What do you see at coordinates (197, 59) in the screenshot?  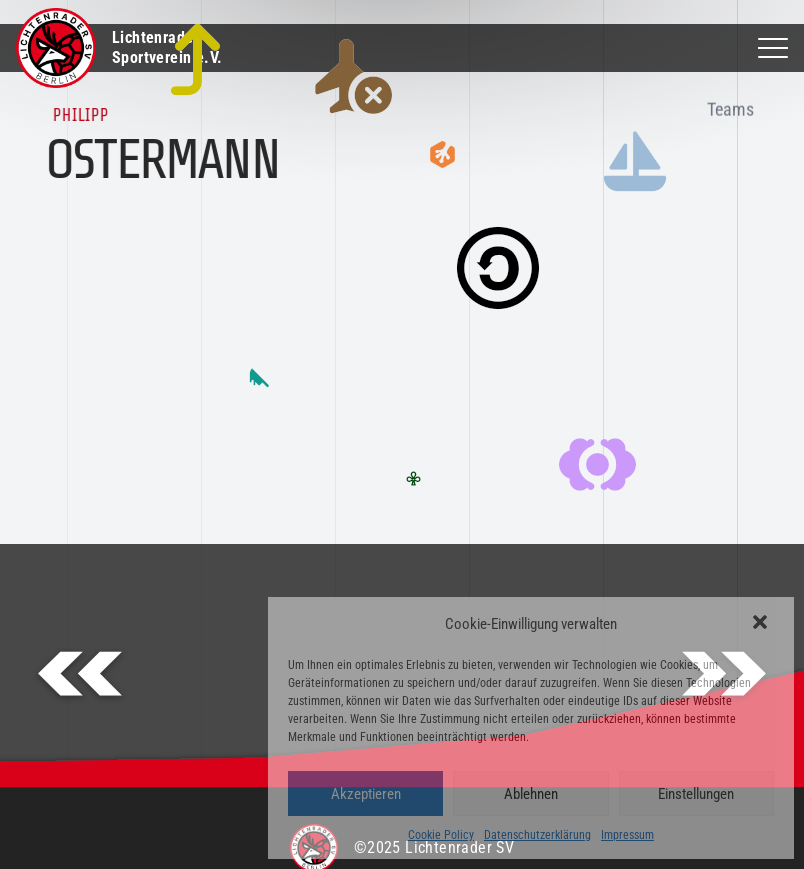 I see `reply to a message or comment` at bounding box center [197, 59].